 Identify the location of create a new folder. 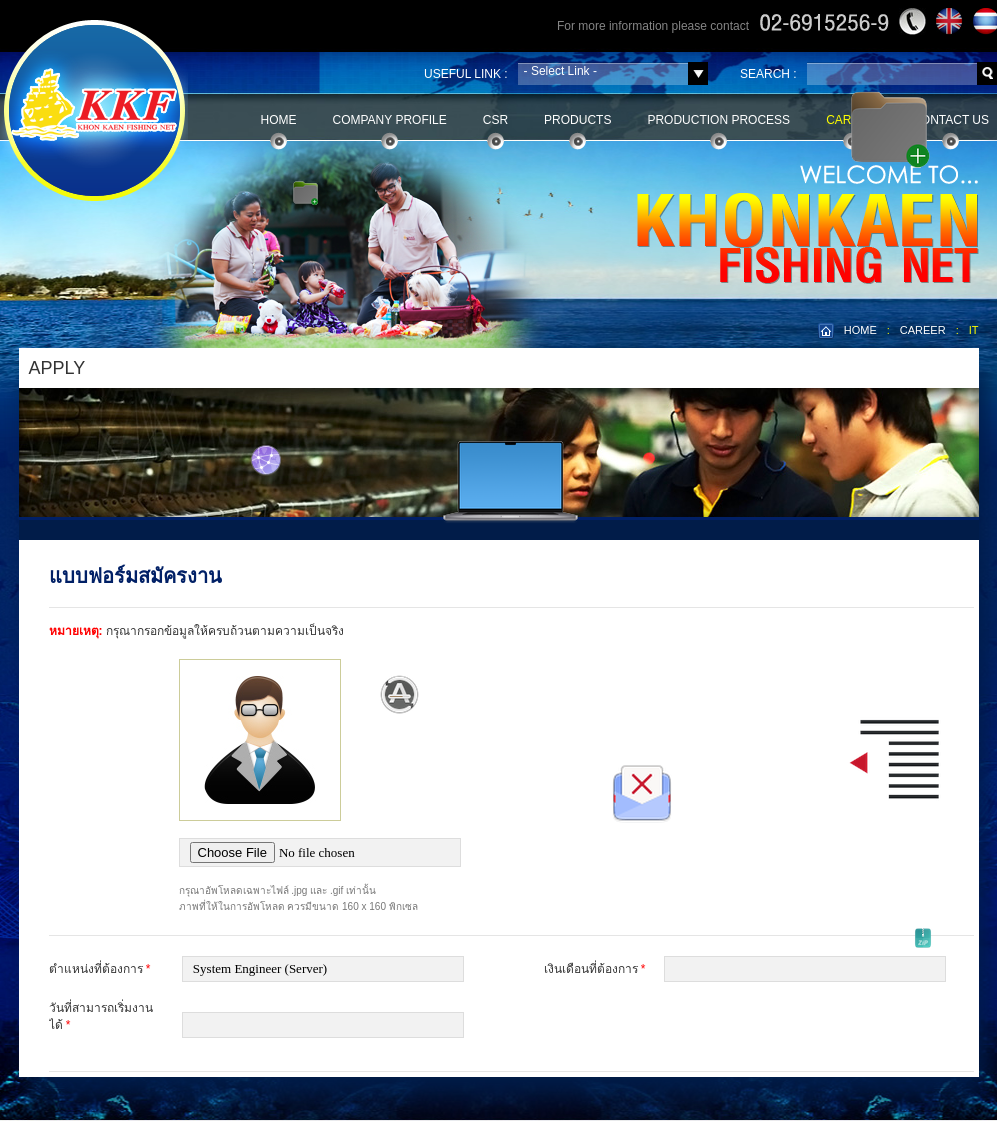
(305, 192).